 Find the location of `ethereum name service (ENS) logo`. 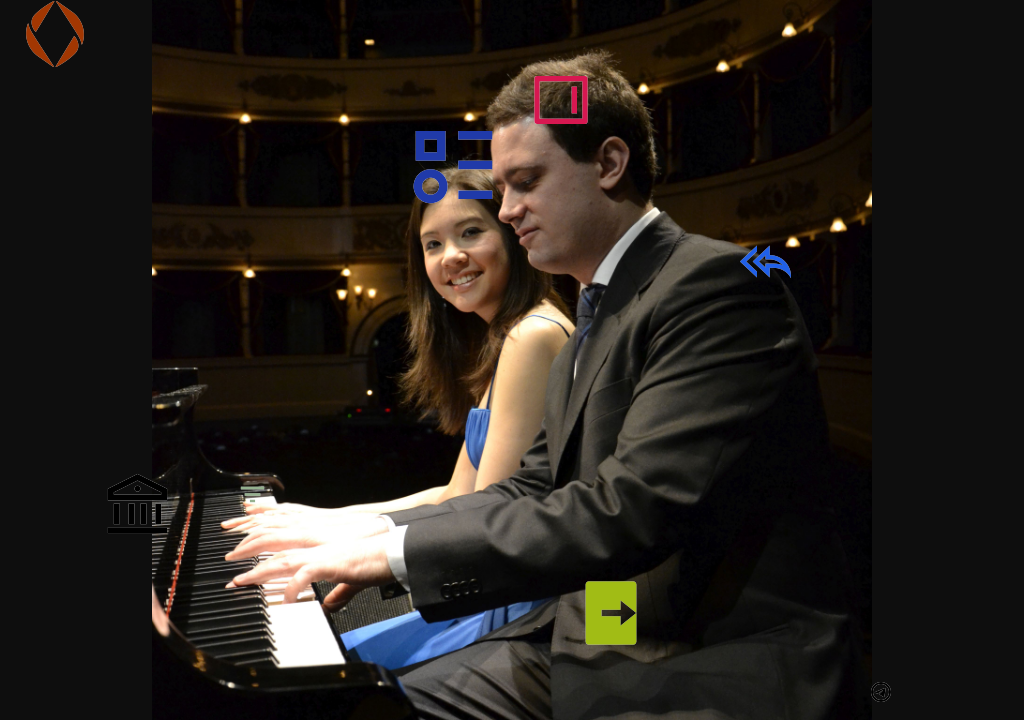

ethereum name service (ENS) logo is located at coordinates (55, 34).